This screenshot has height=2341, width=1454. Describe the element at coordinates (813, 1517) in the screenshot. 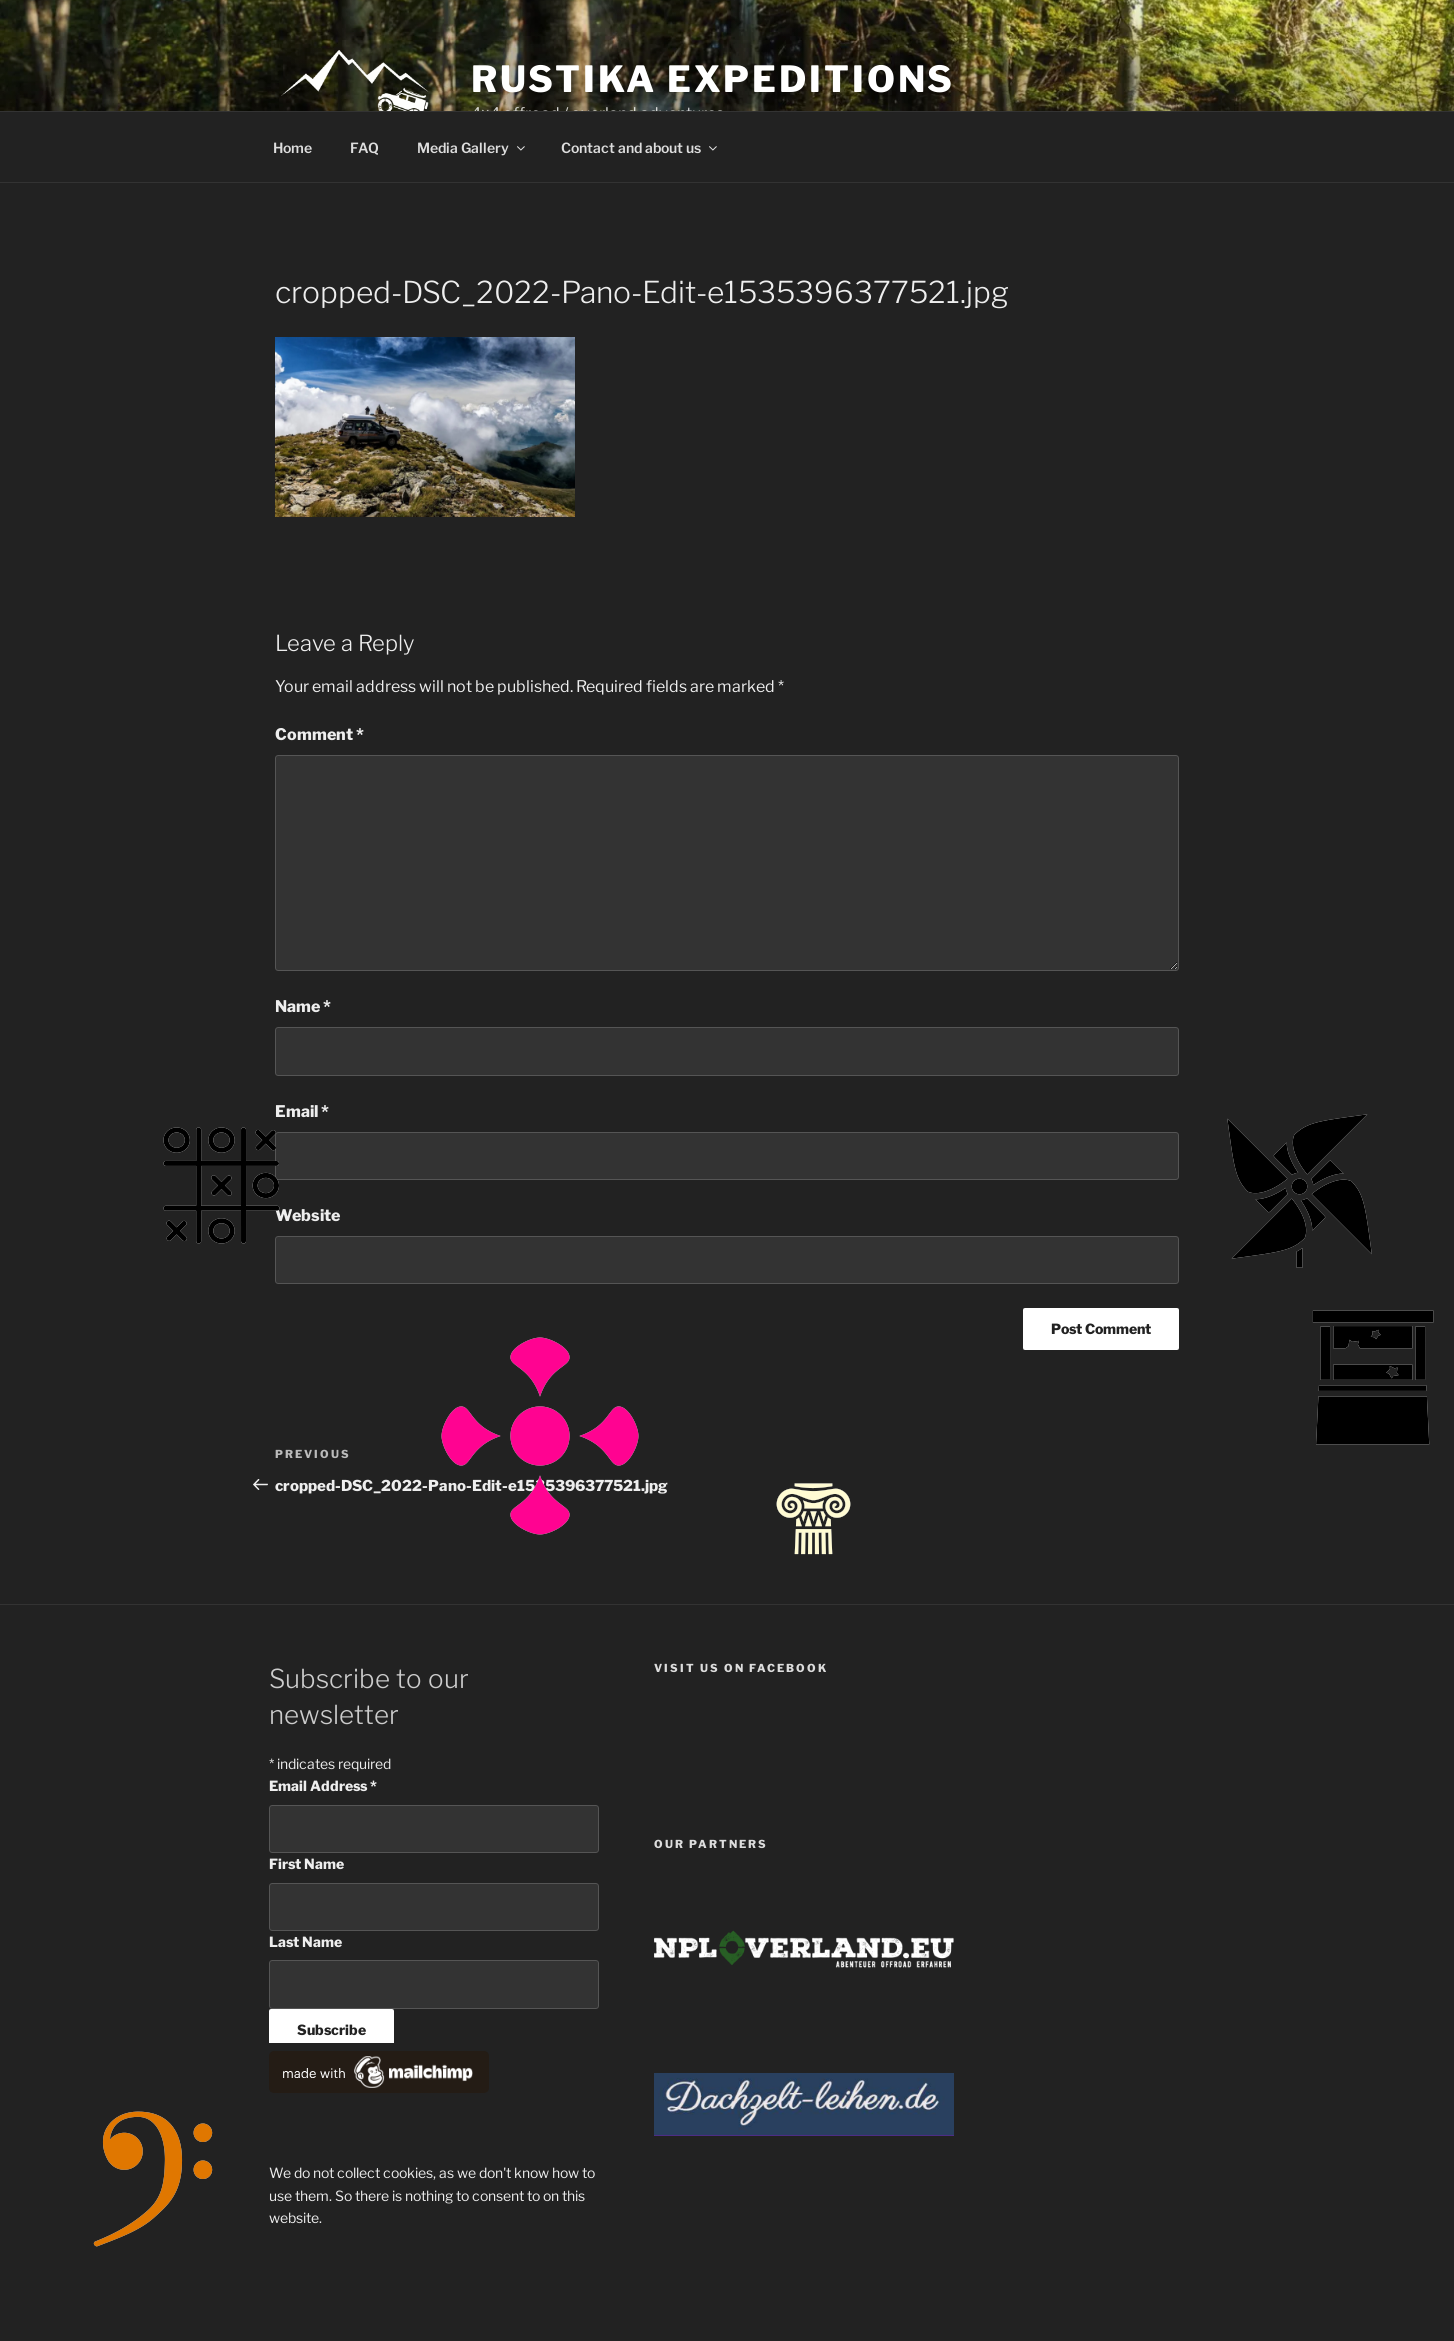

I see `view classical architecture or history content` at that location.